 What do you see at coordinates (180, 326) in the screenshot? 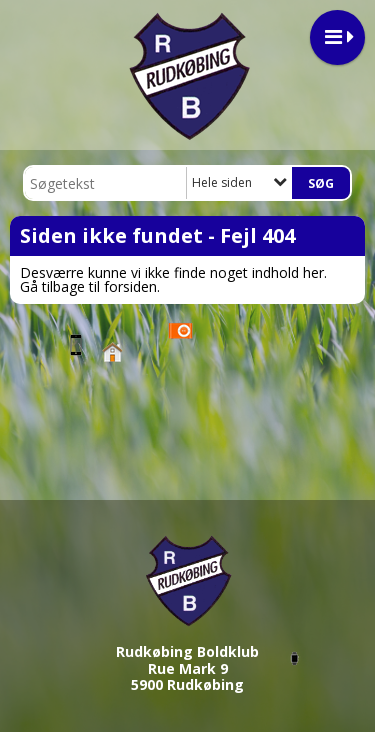
I see `iPod shuffle device connected` at bounding box center [180, 326].